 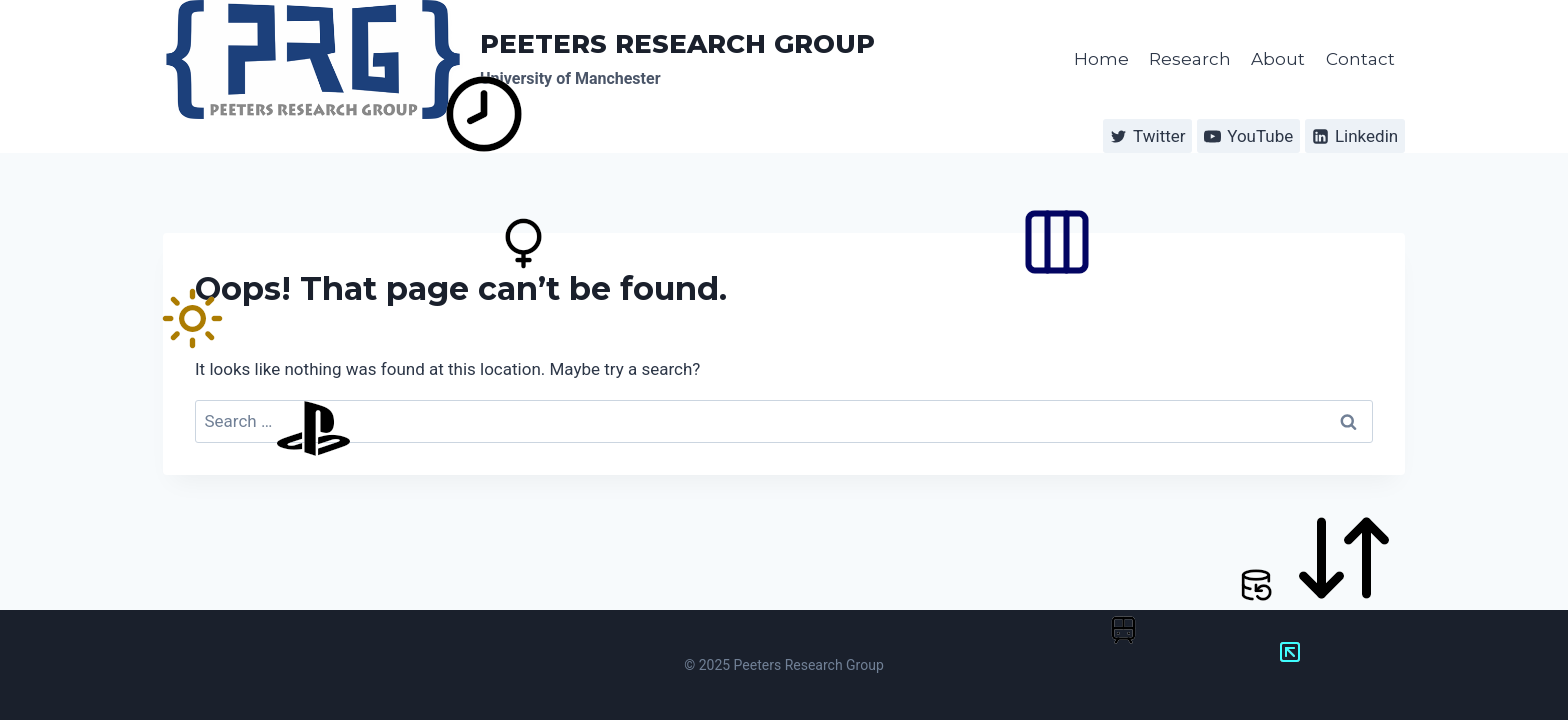 What do you see at coordinates (523, 243) in the screenshot?
I see `select female gender option` at bounding box center [523, 243].